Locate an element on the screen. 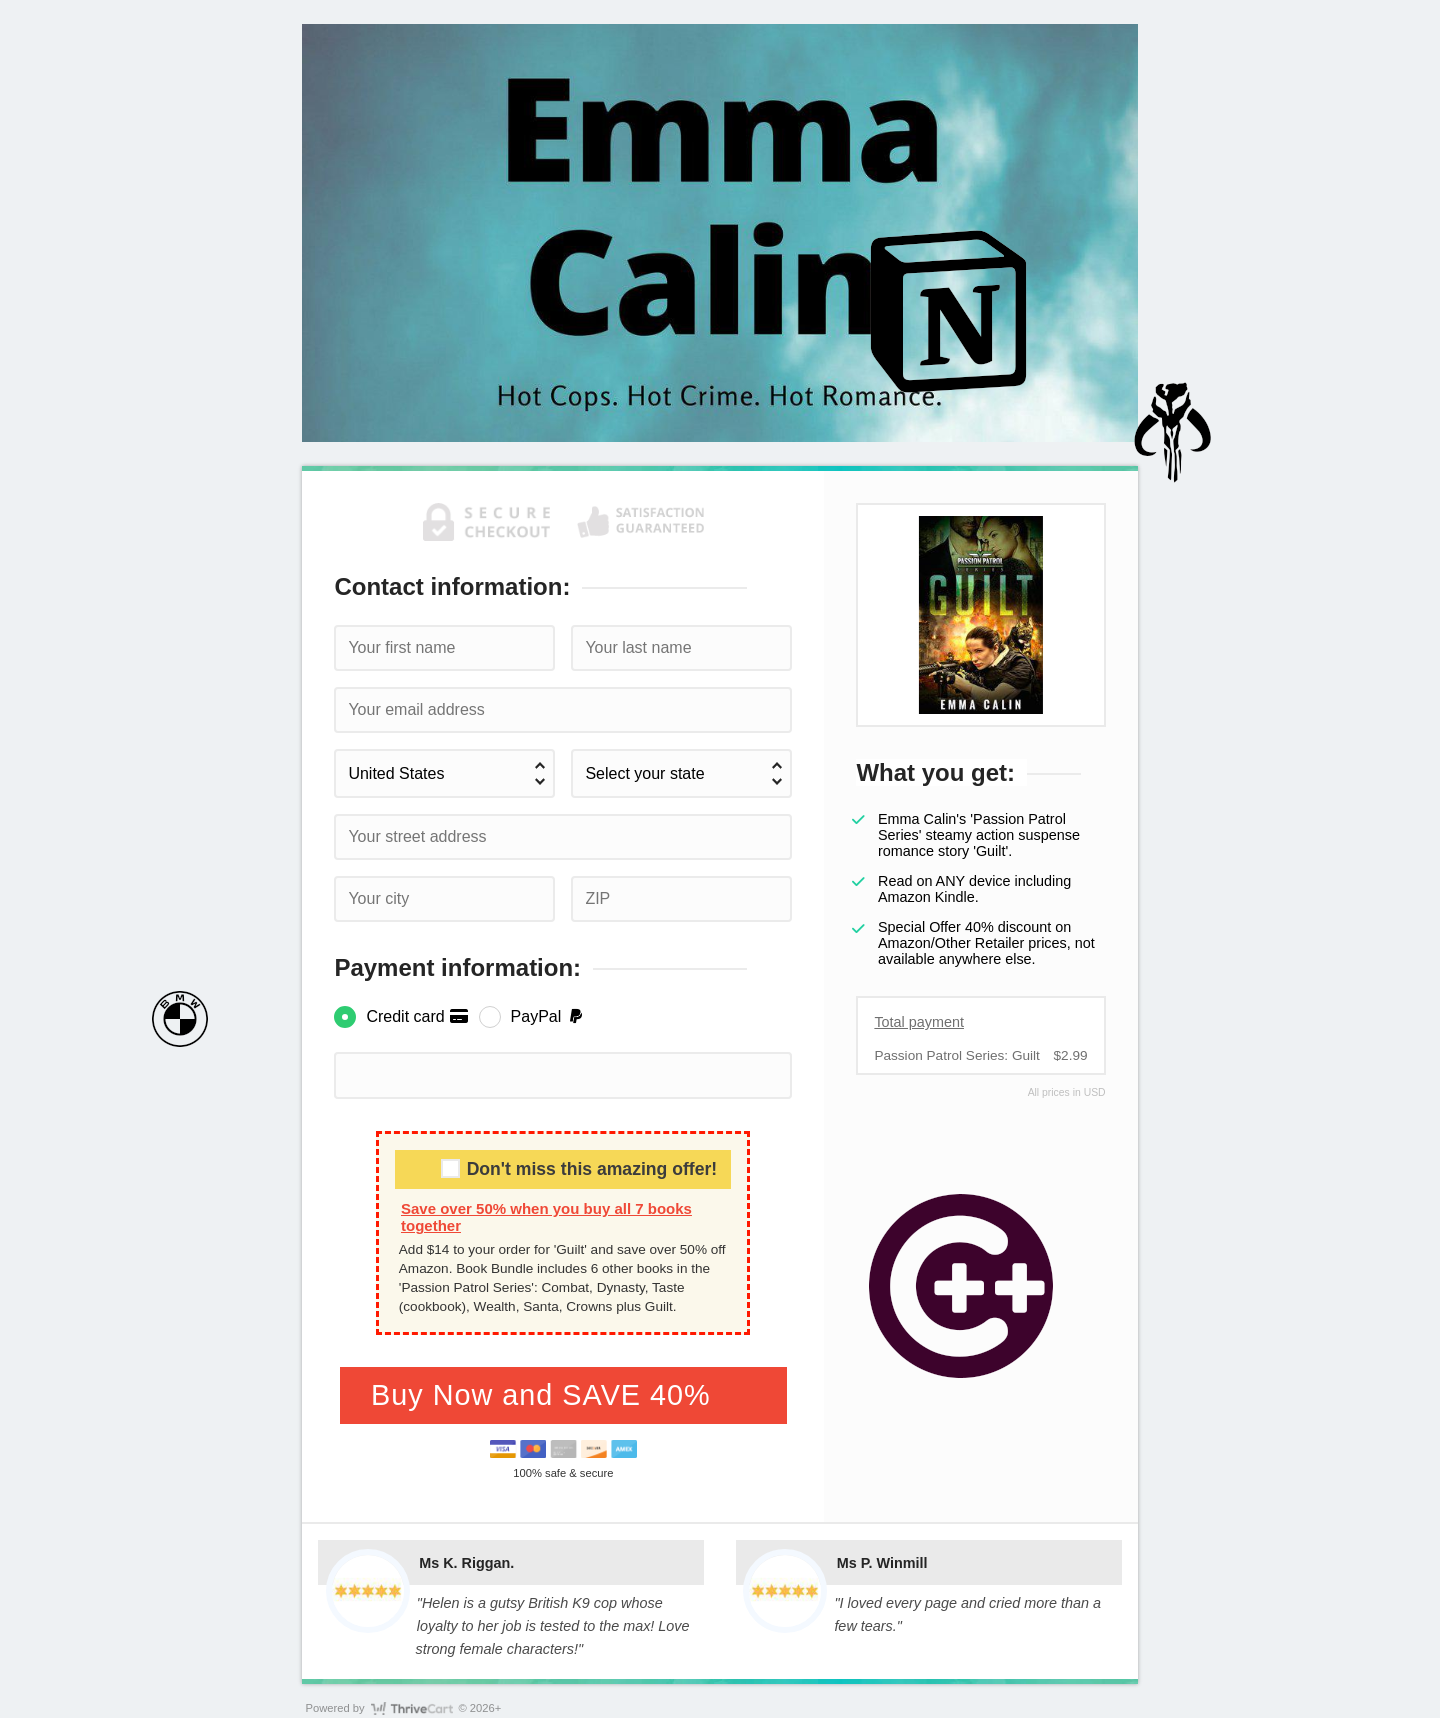 This screenshot has width=1440, height=1718. open Notion app is located at coordinates (948, 311).